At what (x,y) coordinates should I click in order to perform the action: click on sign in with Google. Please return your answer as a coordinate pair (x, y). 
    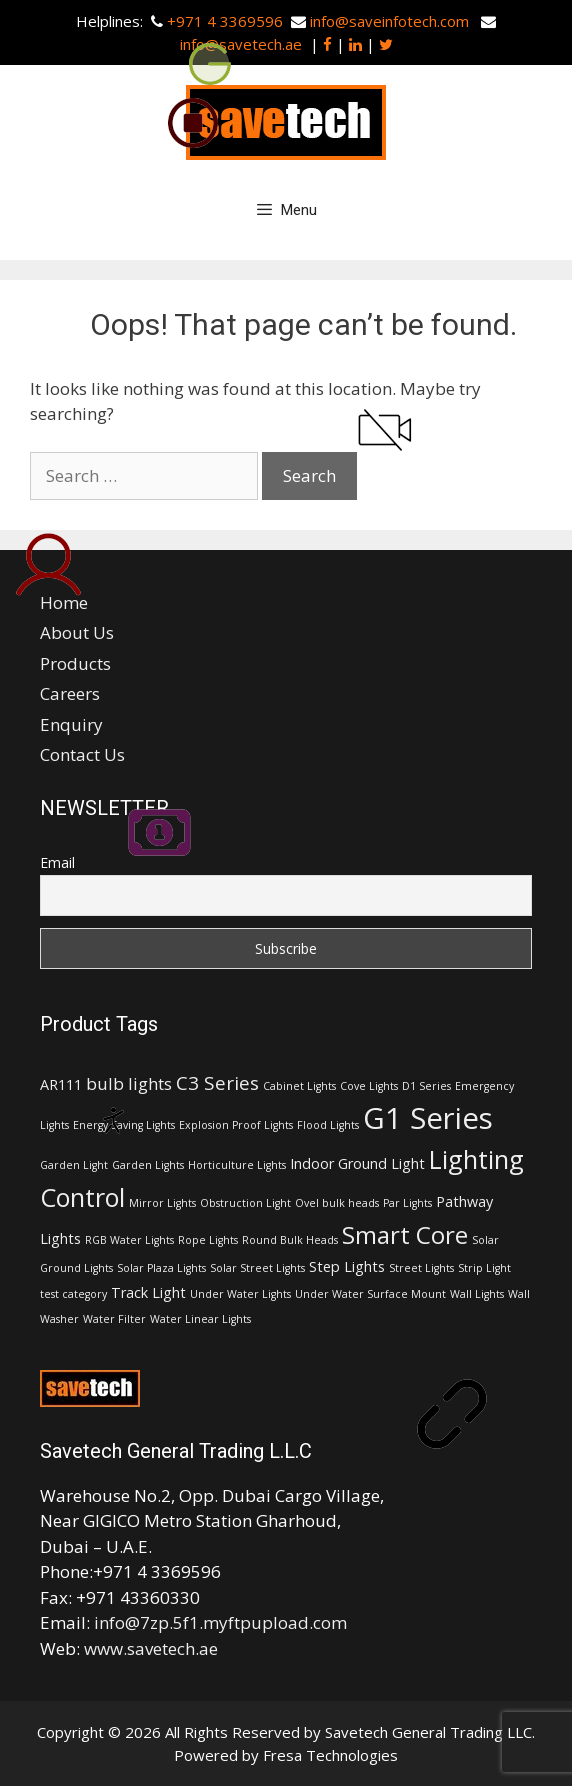
    Looking at the image, I should click on (210, 64).